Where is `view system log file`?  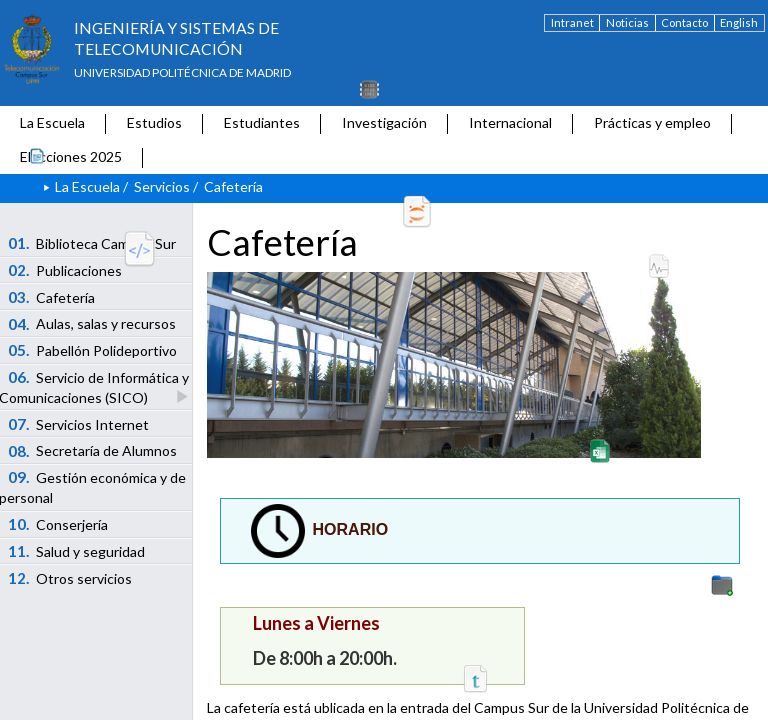 view system log file is located at coordinates (659, 266).